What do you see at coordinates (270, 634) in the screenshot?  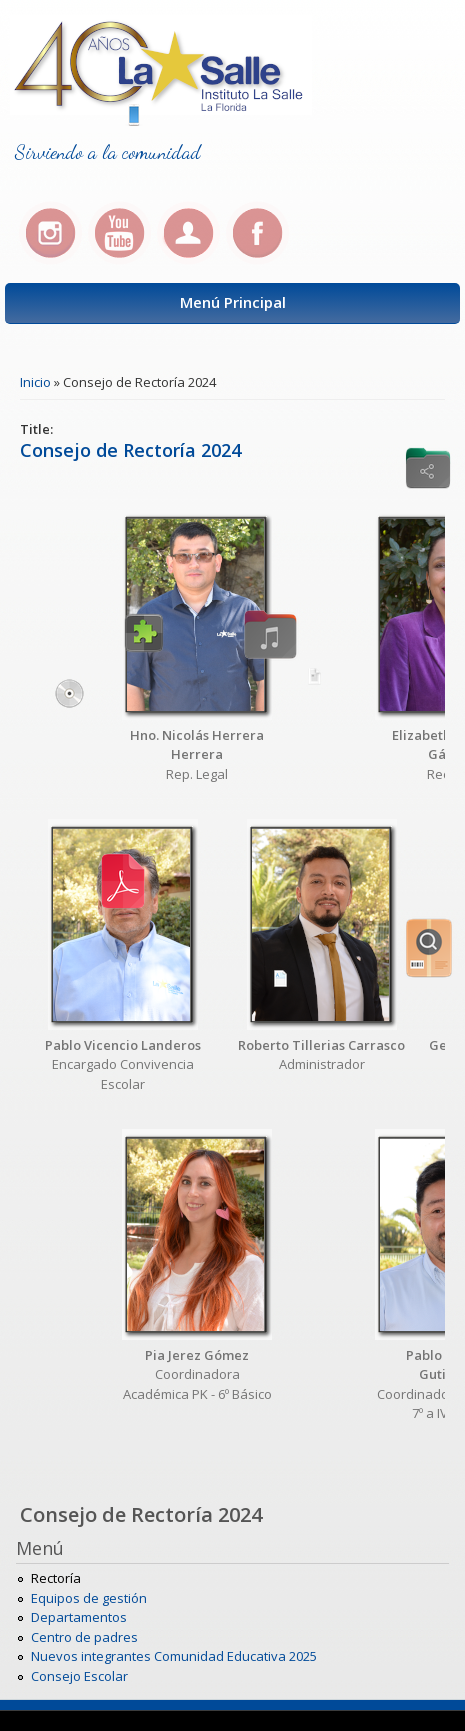 I see `open your music folder` at bounding box center [270, 634].